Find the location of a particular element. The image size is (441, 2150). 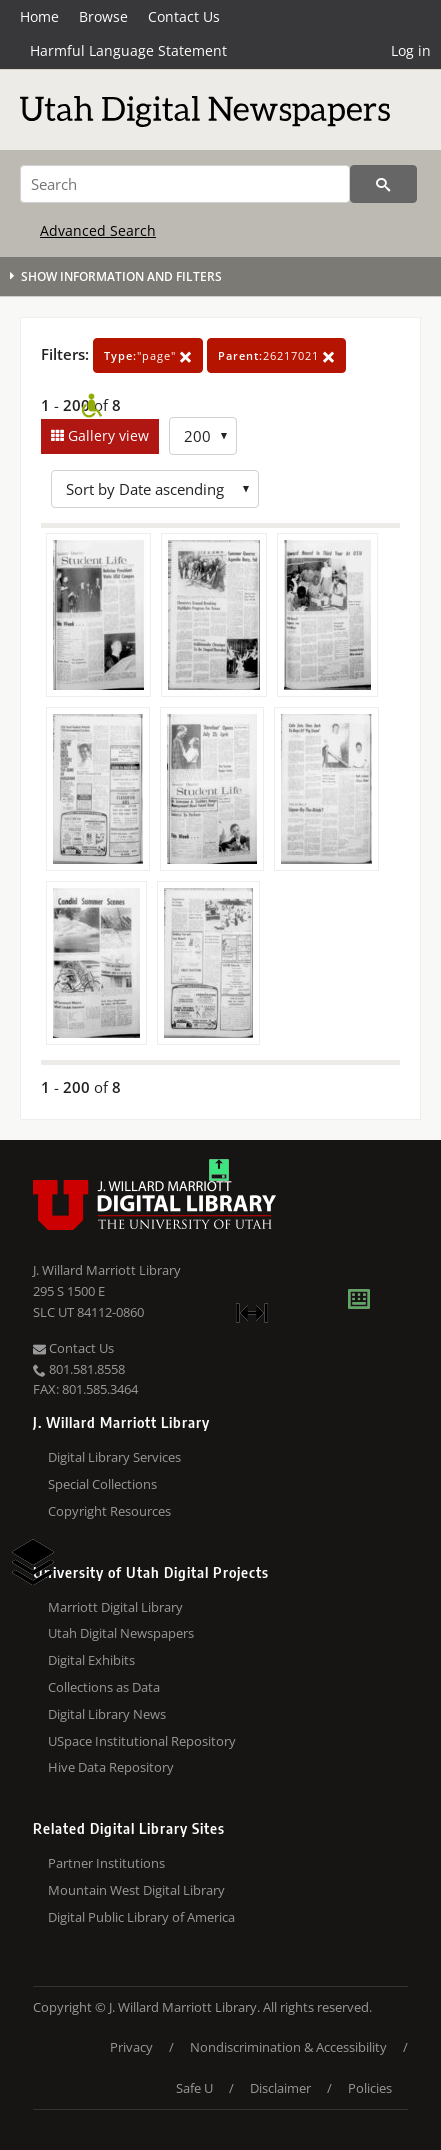

indicates wheelchair accessibility is located at coordinates (91, 405).